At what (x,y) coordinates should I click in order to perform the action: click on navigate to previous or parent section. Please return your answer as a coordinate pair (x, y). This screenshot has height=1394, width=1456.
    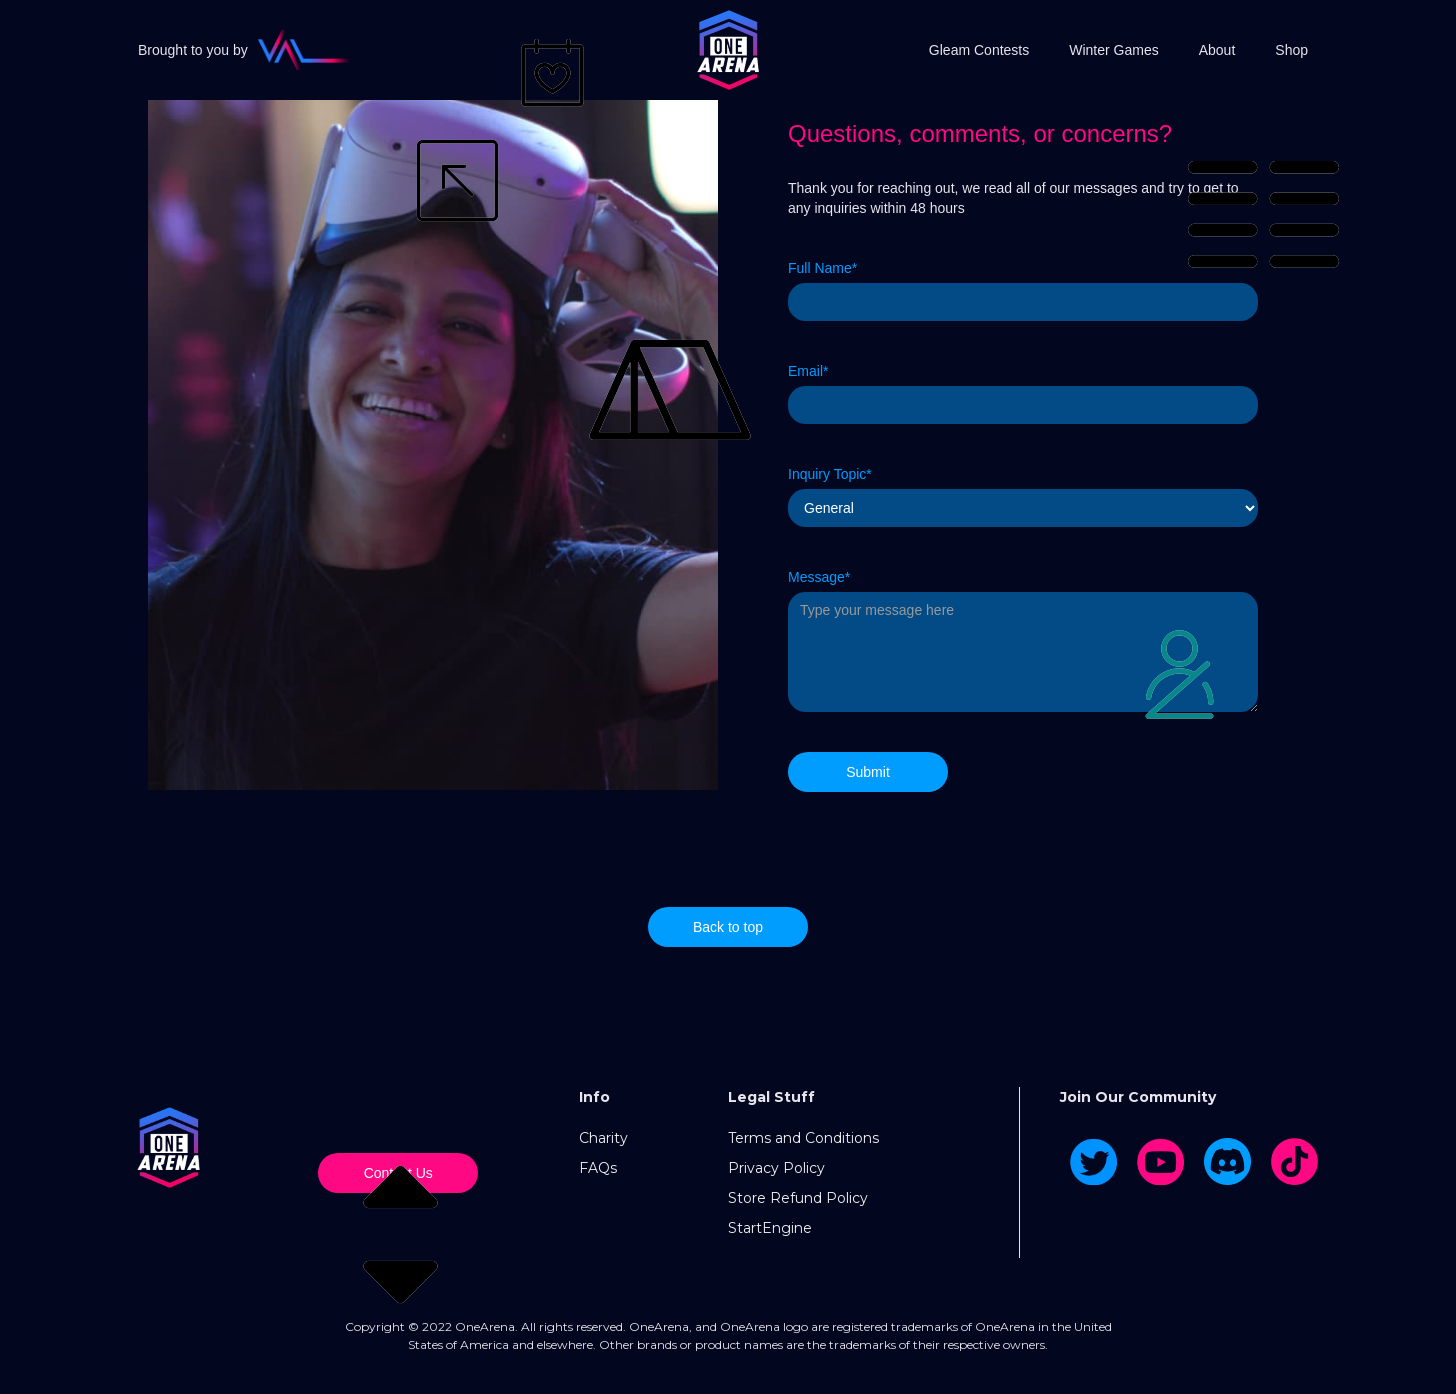
    Looking at the image, I should click on (457, 180).